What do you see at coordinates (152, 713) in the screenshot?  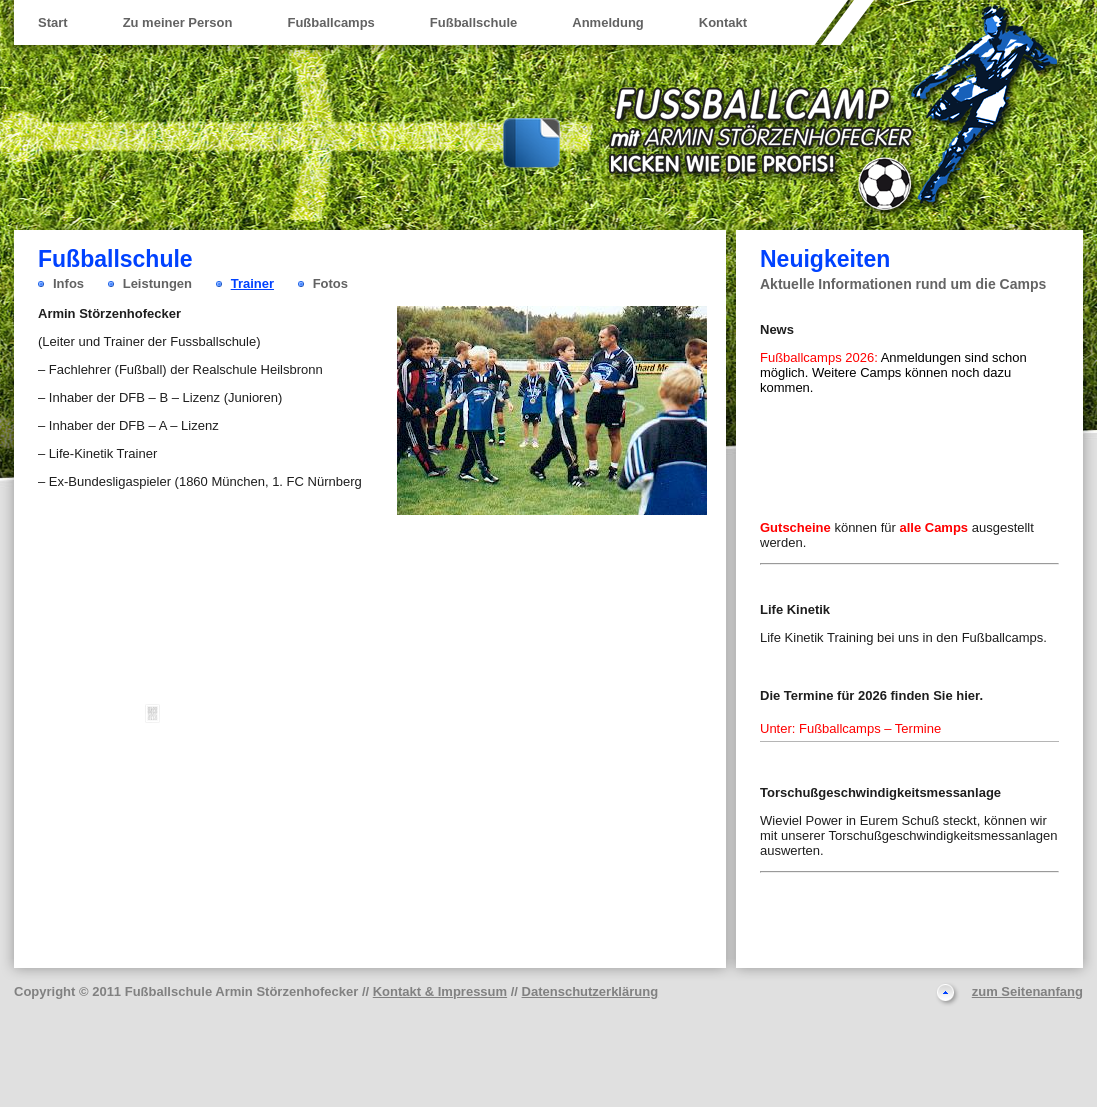 I see `indicates a binary or raw data file` at bounding box center [152, 713].